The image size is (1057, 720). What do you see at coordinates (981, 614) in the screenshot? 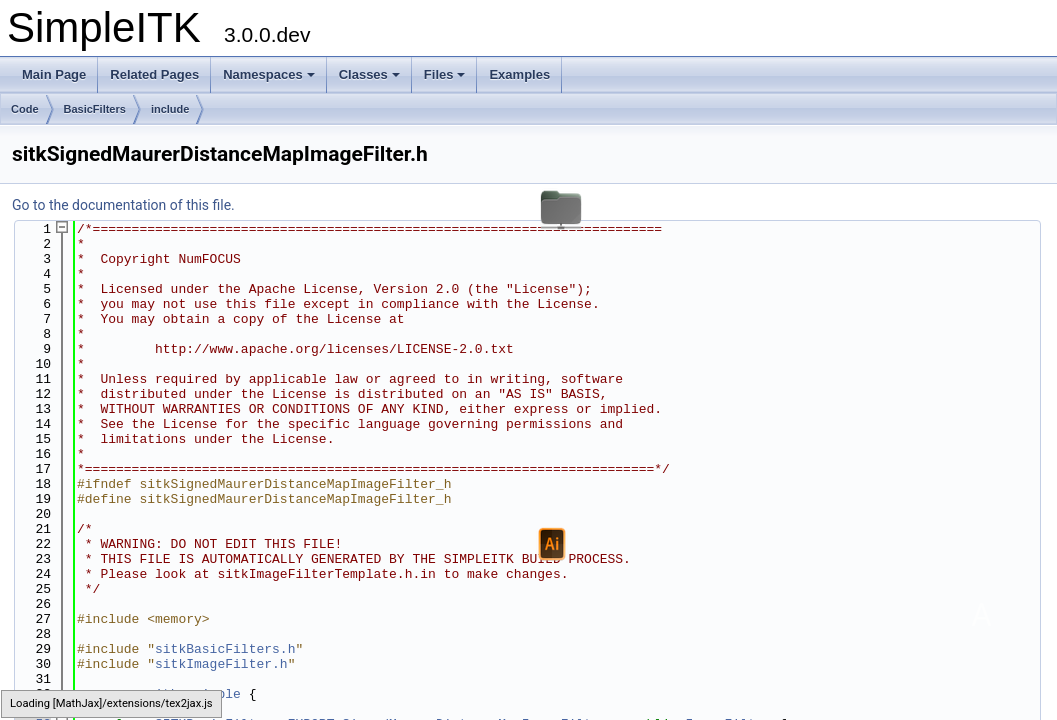
I see `access the font library` at bounding box center [981, 614].